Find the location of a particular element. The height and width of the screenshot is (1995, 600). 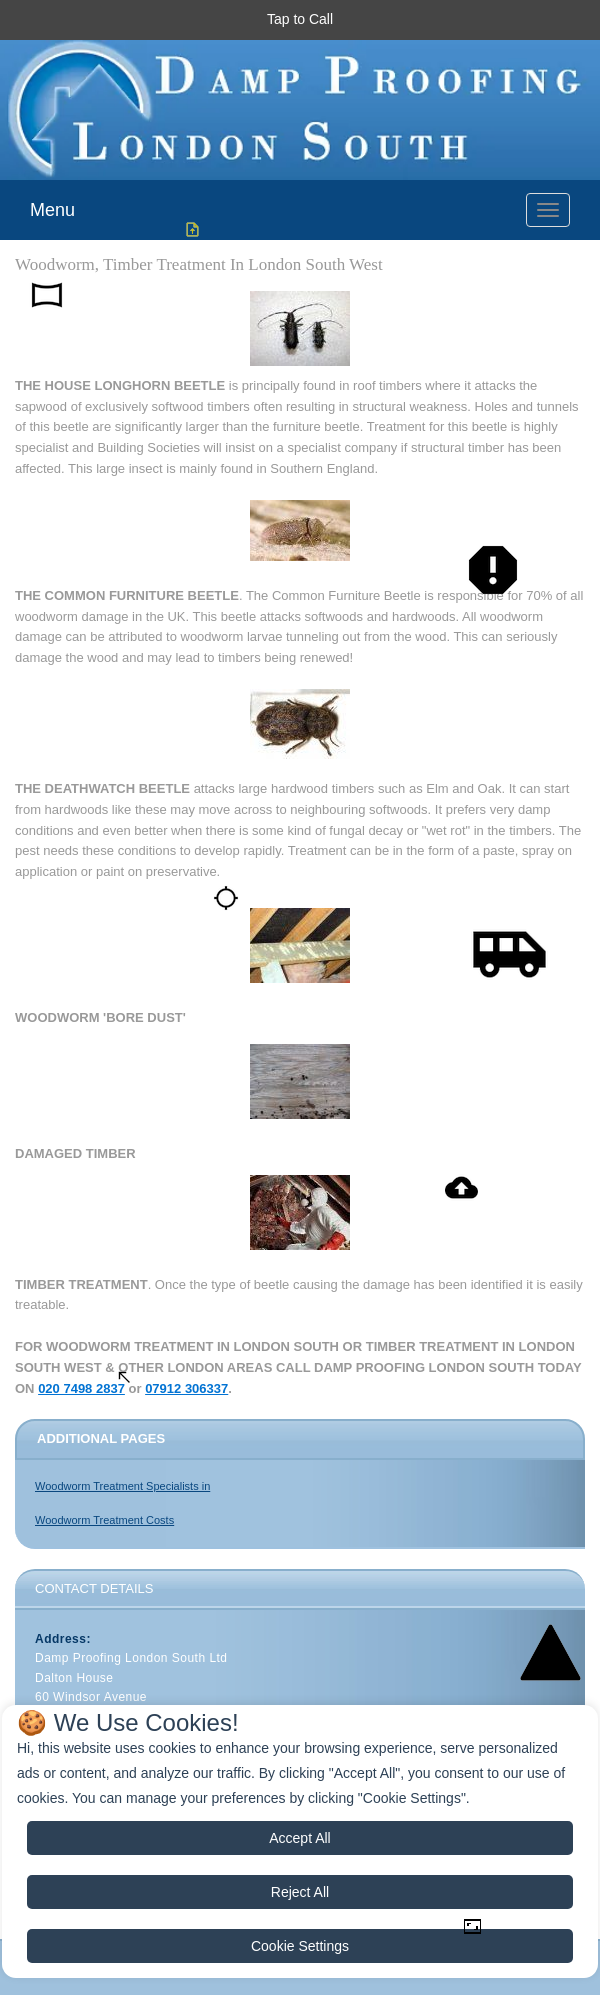

switch to panorama photo mode is located at coordinates (47, 295).